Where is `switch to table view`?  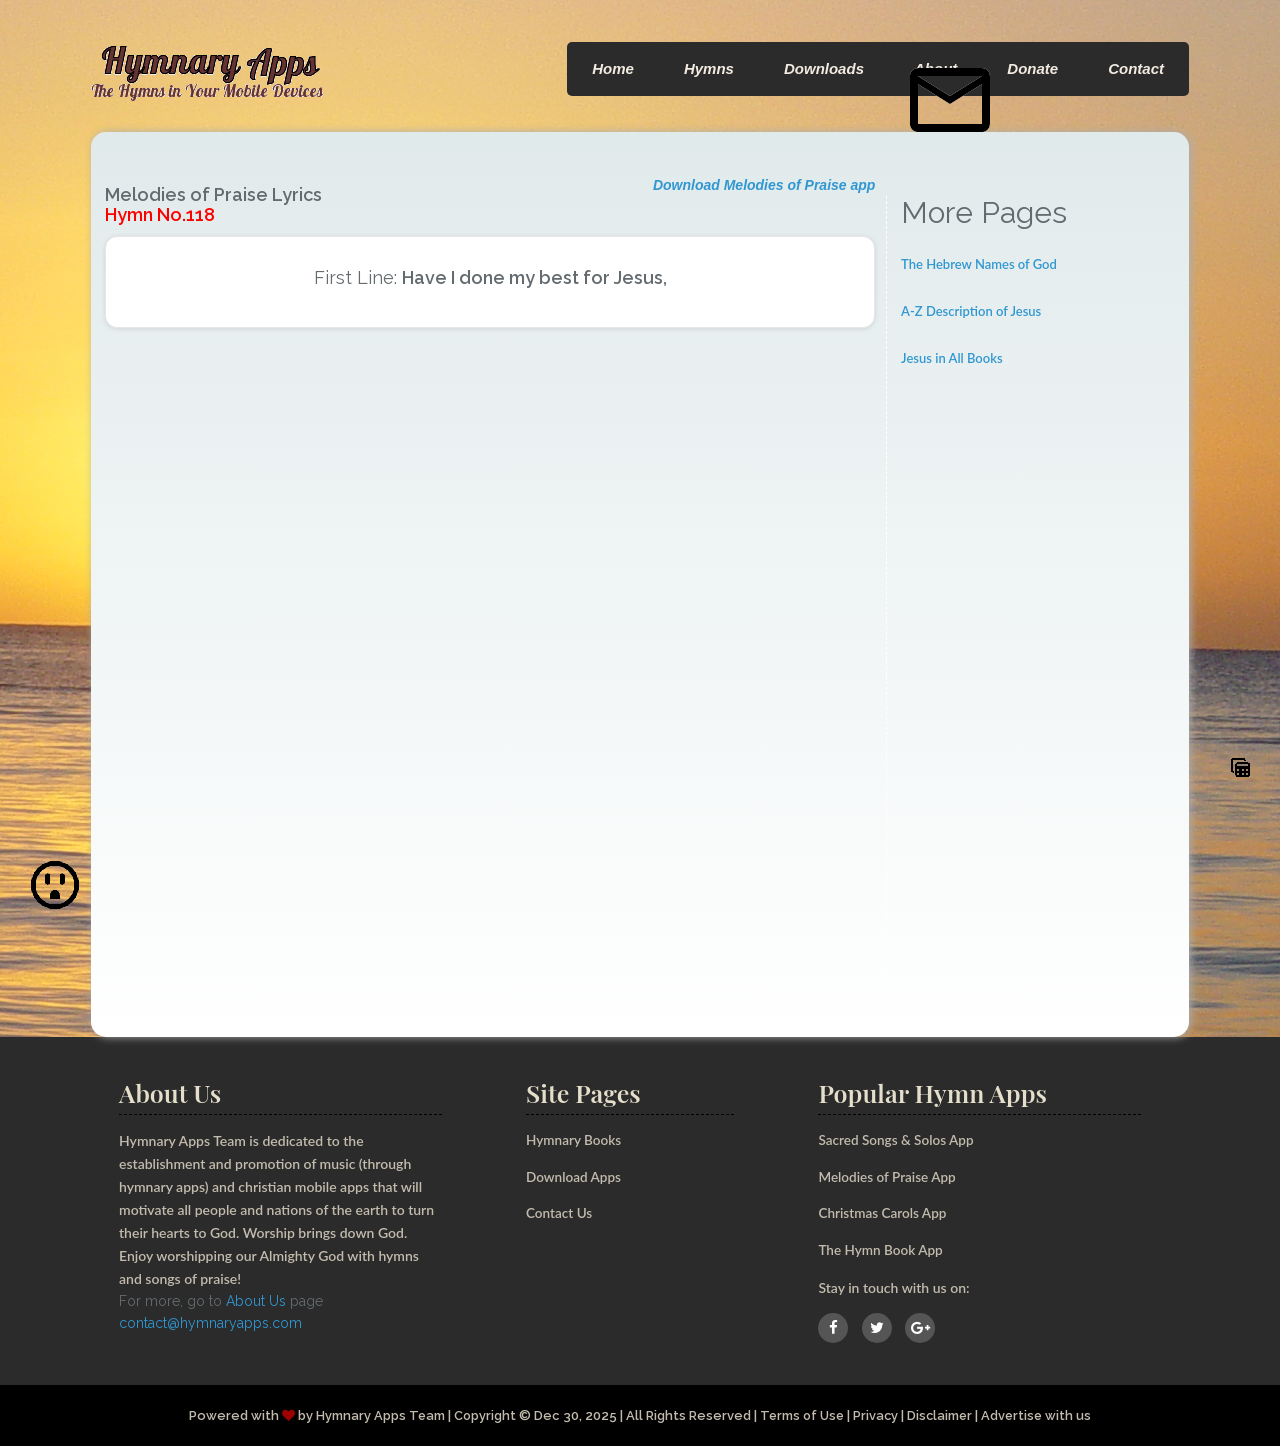
switch to table view is located at coordinates (1240, 767).